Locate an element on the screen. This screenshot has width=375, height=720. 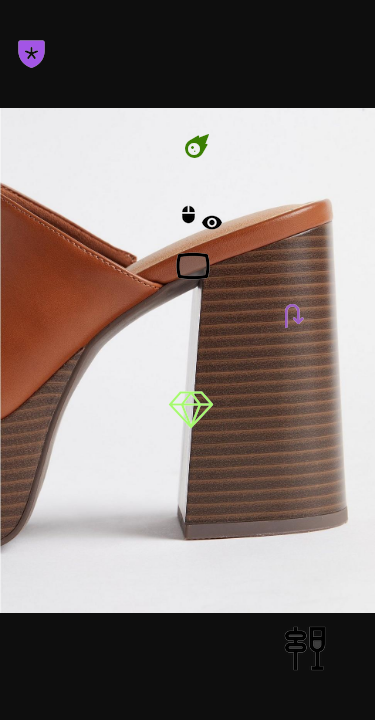
switch to wide-angle or panorama camera mode is located at coordinates (193, 266).